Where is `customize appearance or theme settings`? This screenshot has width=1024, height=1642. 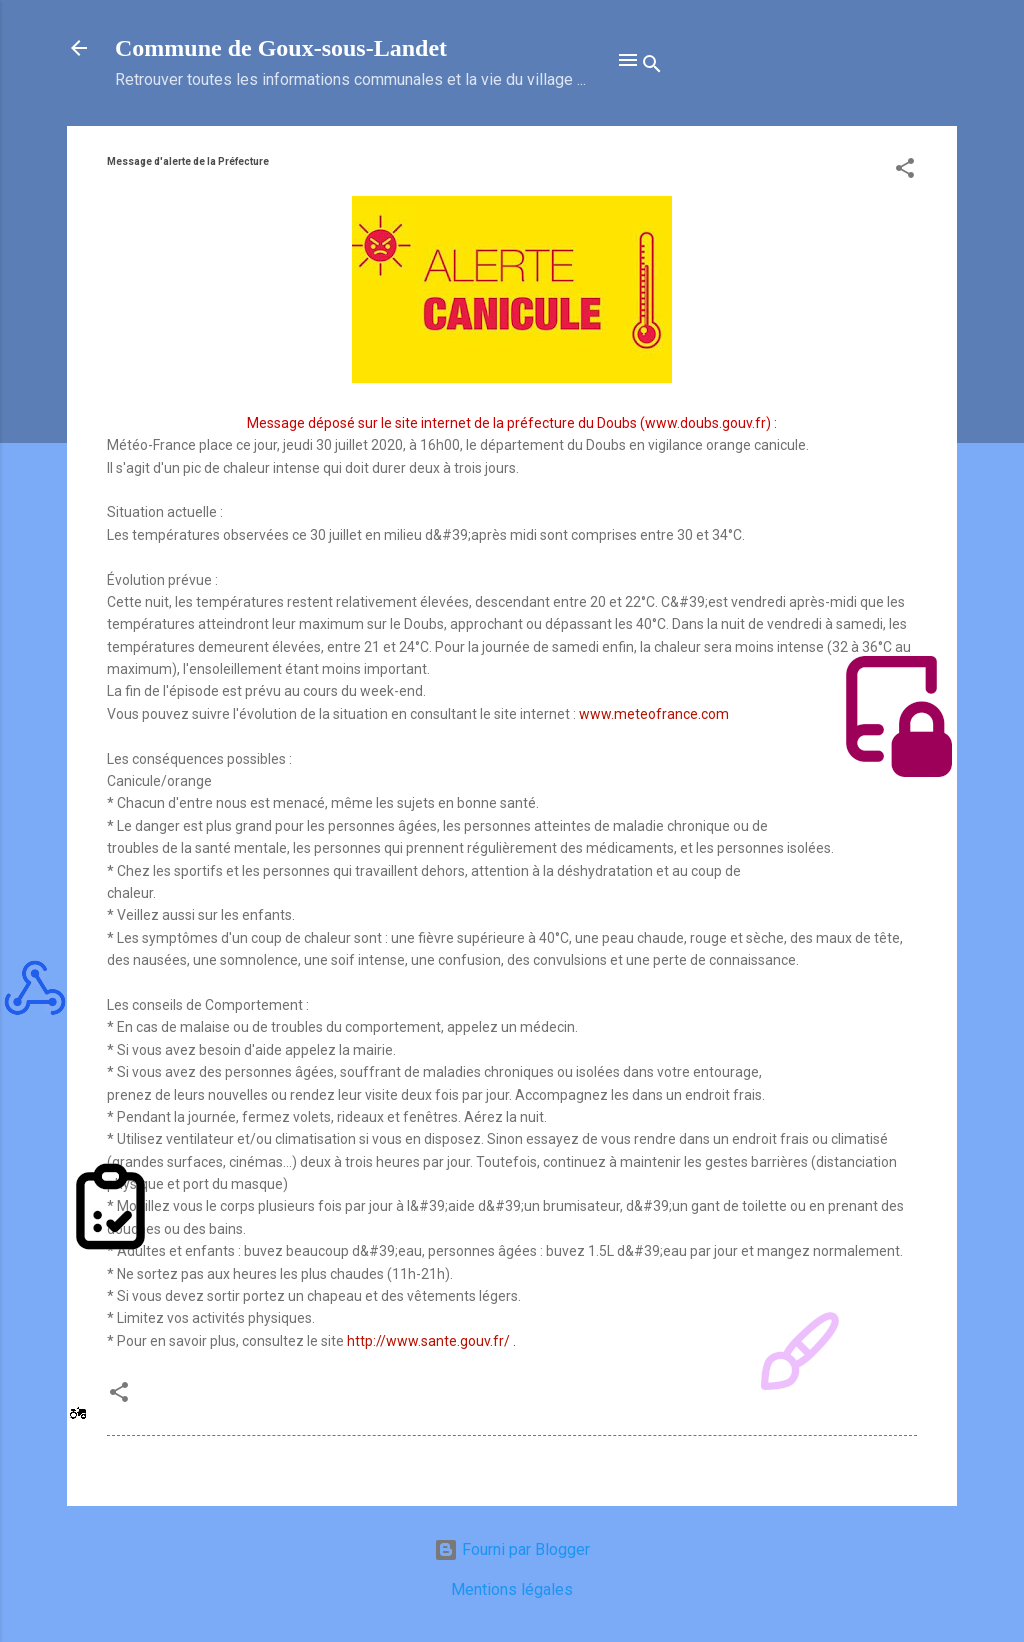 customize appearance or theme settings is located at coordinates (800, 1350).